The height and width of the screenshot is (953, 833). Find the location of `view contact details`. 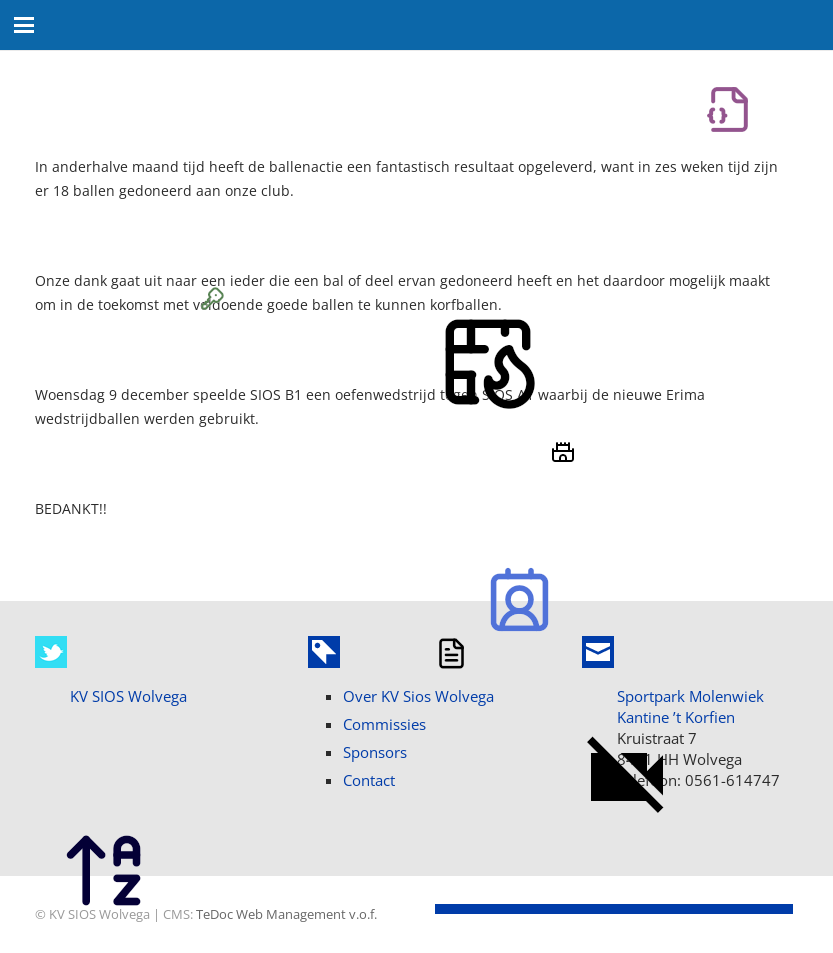

view contact details is located at coordinates (519, 599).